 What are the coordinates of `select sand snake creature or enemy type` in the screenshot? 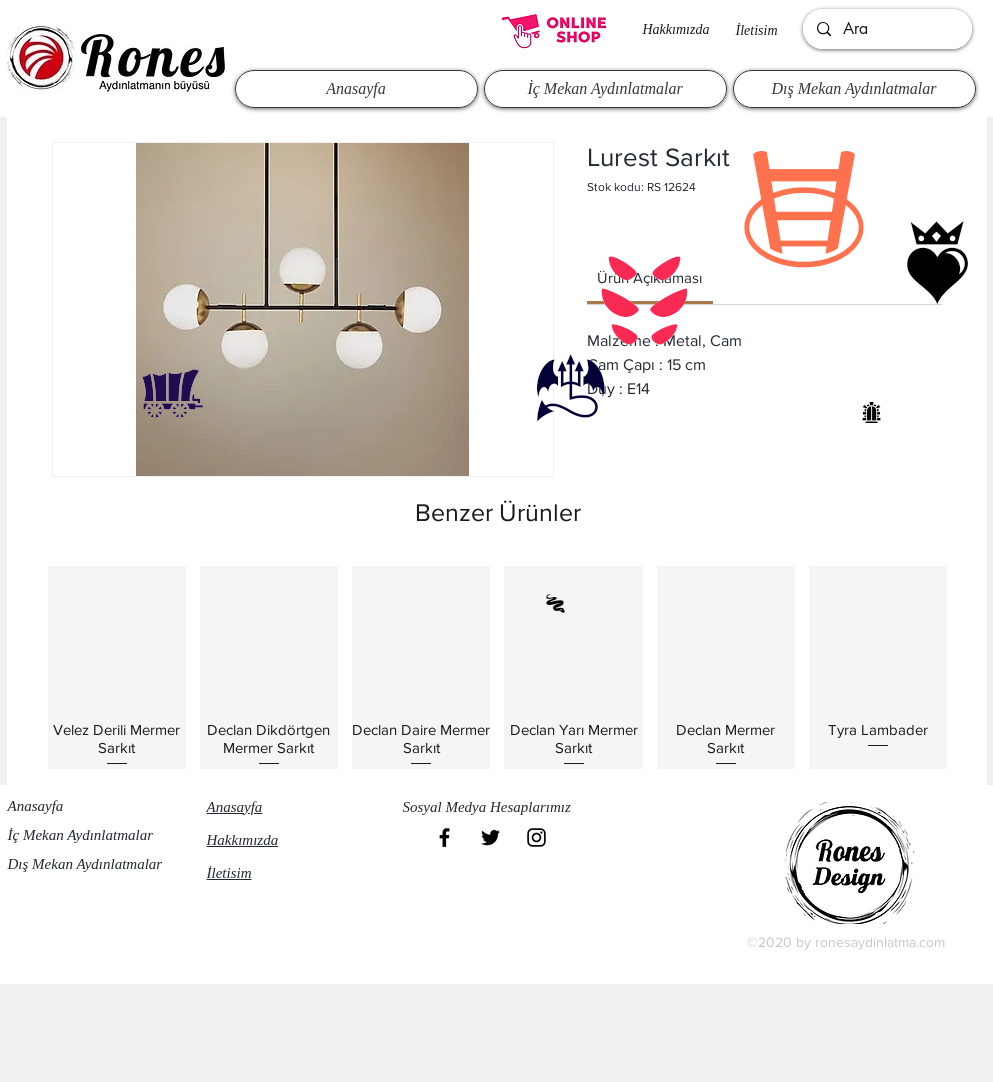 It's located at (555, 603).